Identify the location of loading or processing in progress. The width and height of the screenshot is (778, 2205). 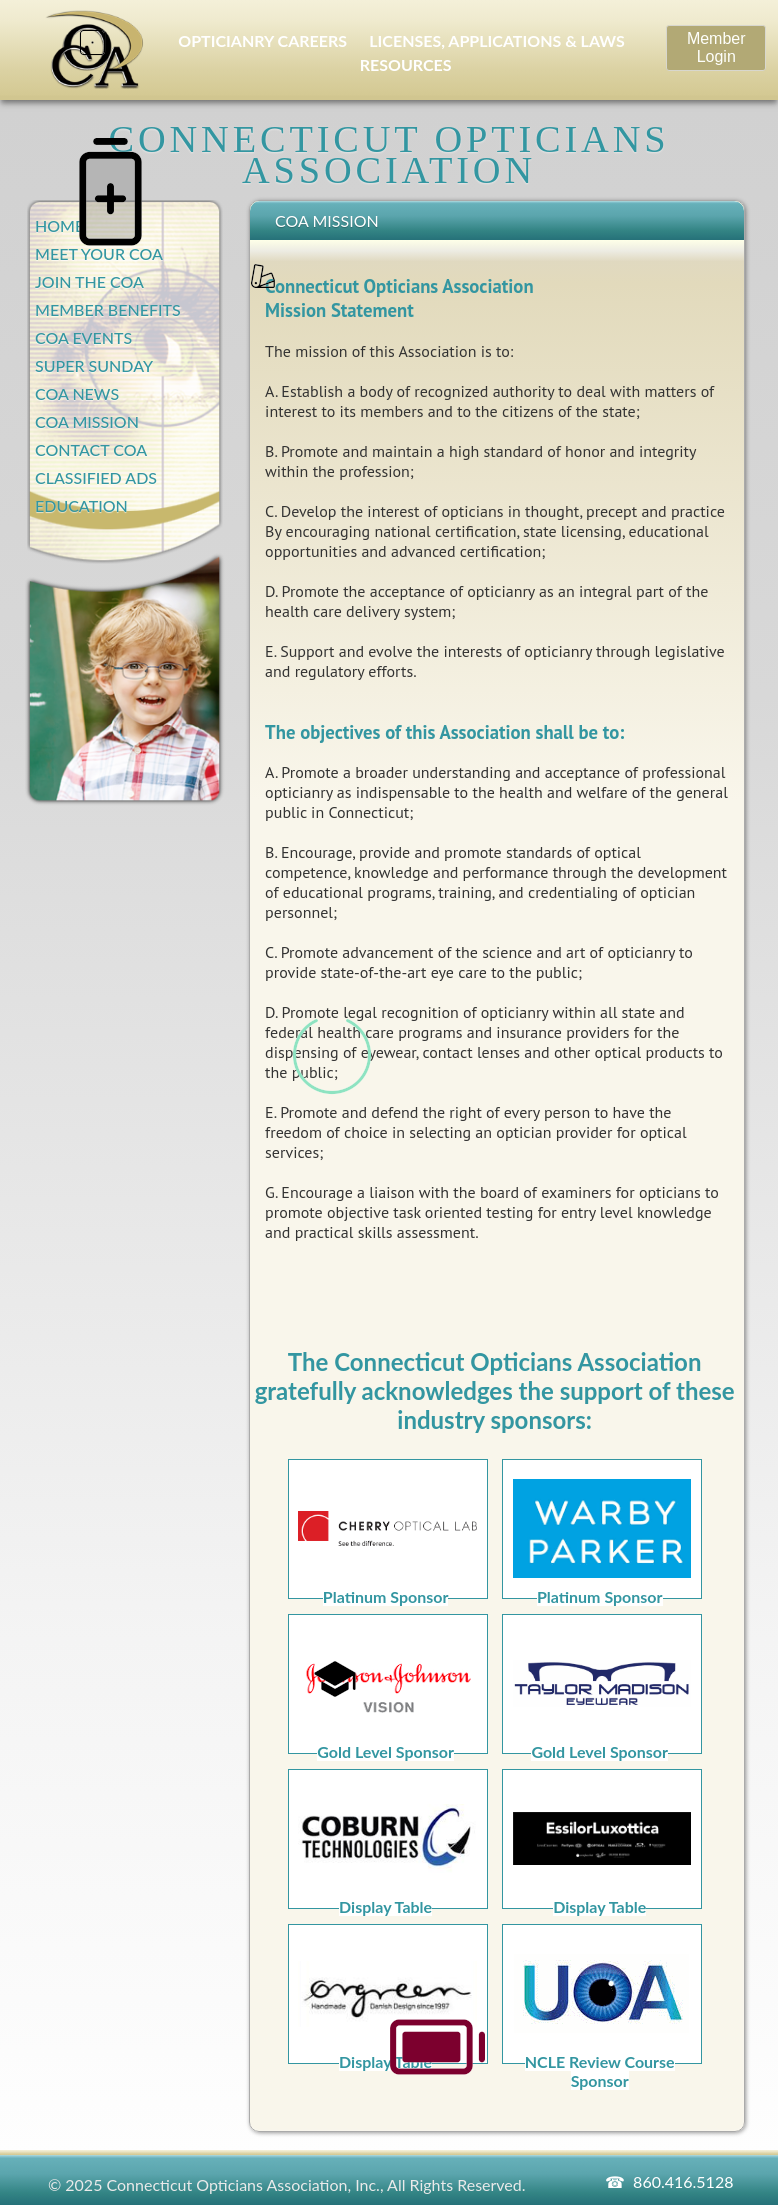
(332, 1055).